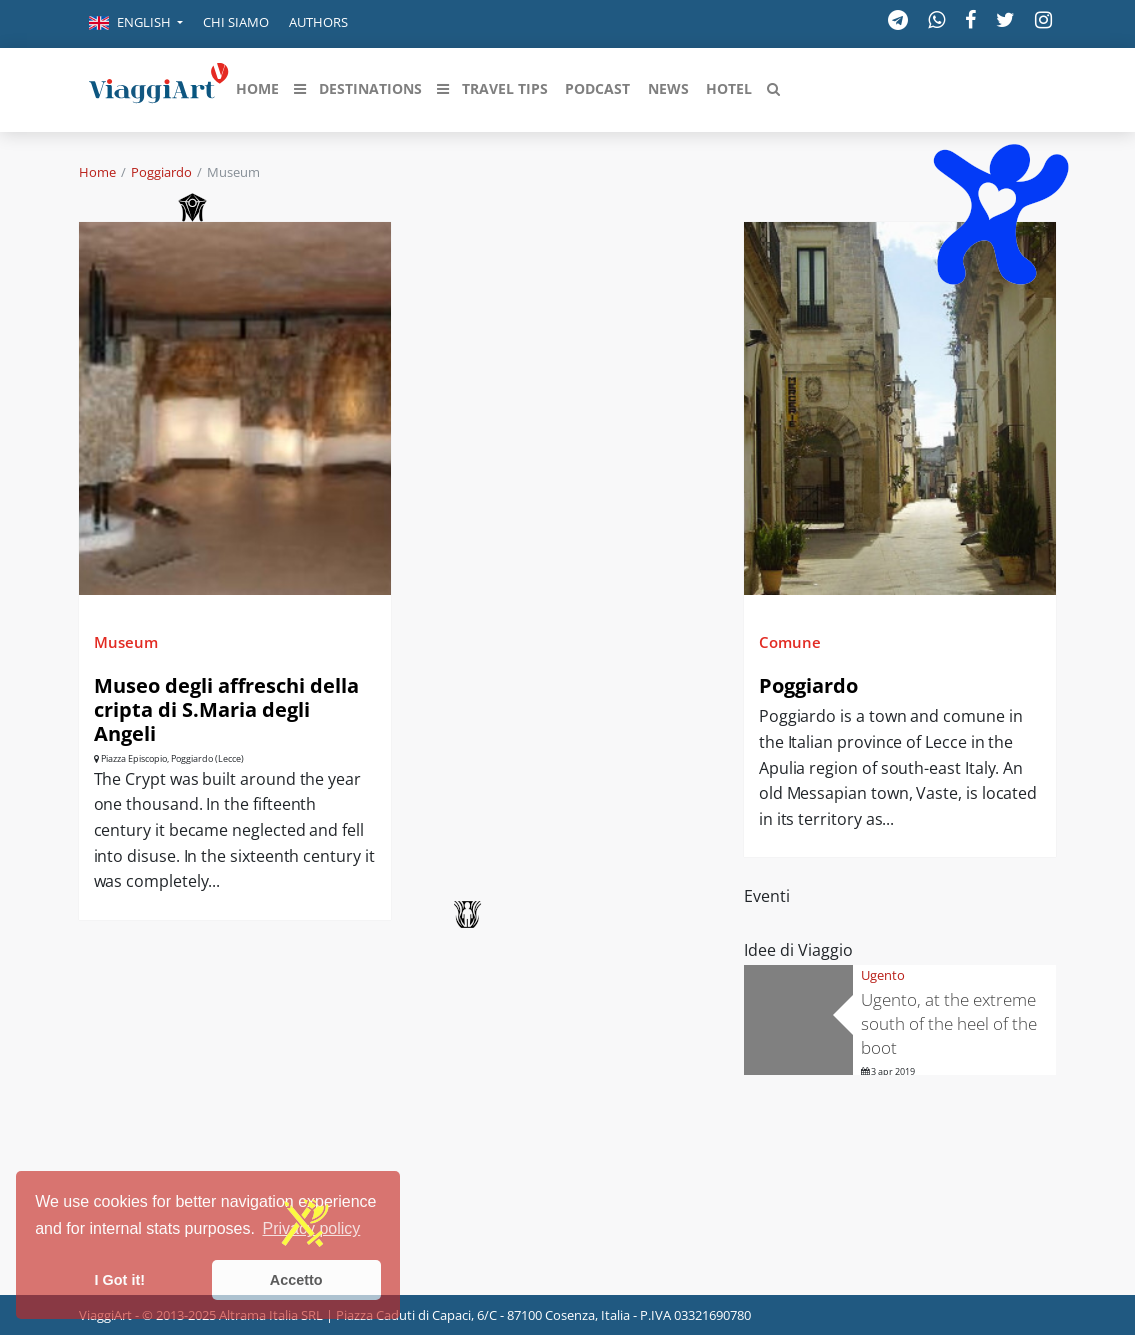  Describe the element at coordinates (192, 207) in the screenshot. I see `represents a gem, crystal, or precious resource in-game` at that location.